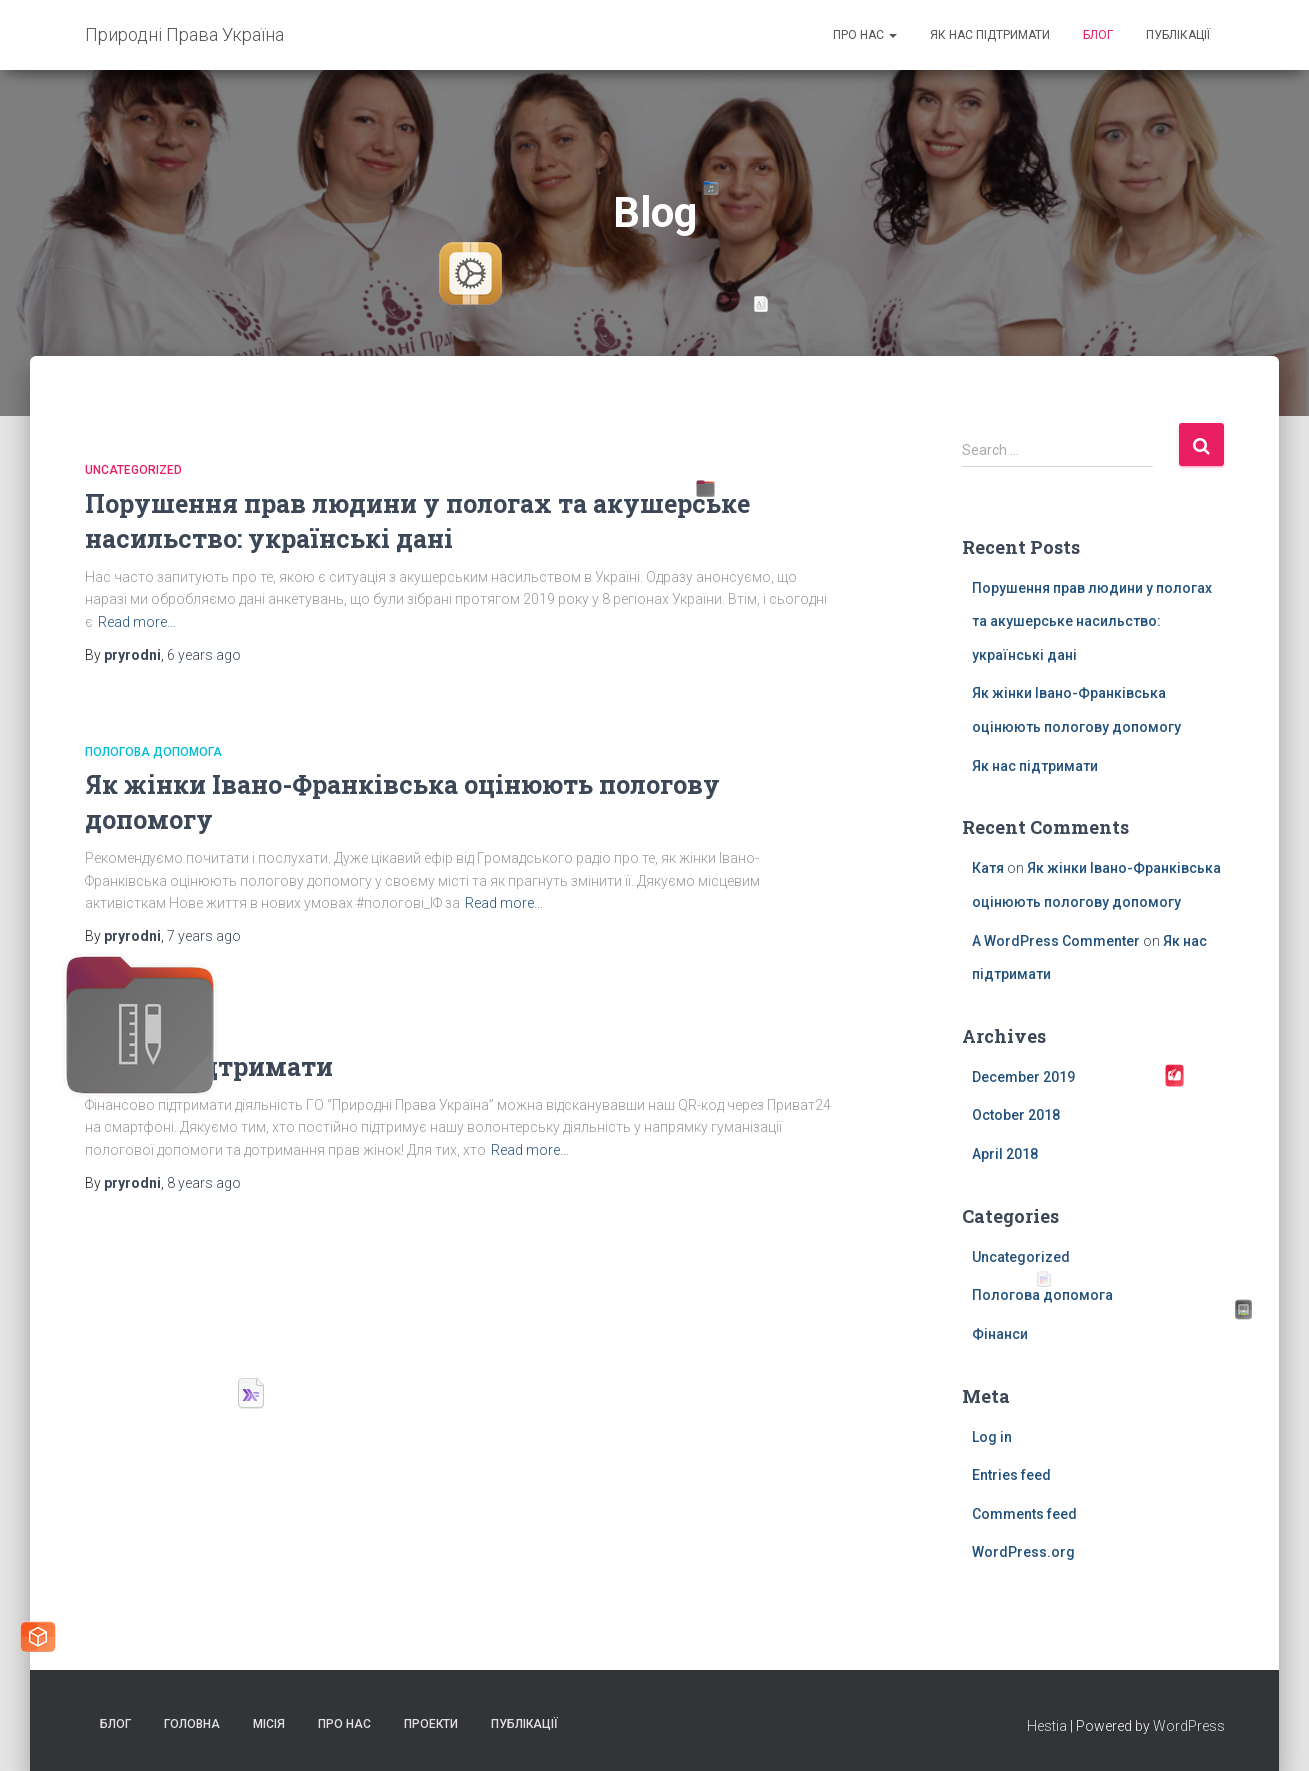 Image resolution: width=1309 pixels, height=1771 pixels. What do you see at coordinates (705, 488) in the screenshot?
I see `open file folder` at bounding box center [705, 488].